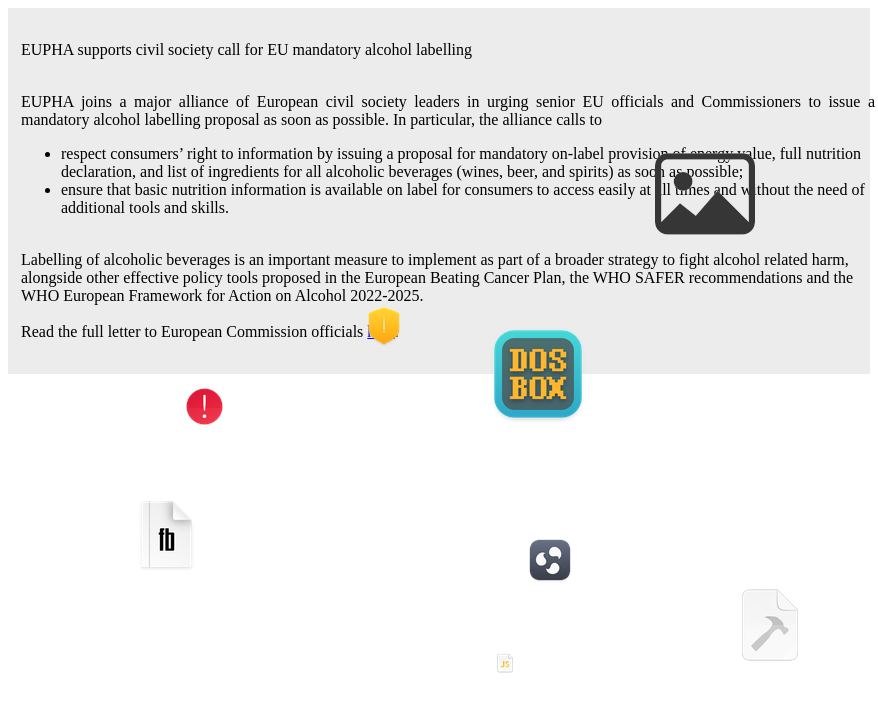 This screenshot has width=878, height=720. I want to click on a fictionbook (.fb2) ebook file, so click(166, 535).